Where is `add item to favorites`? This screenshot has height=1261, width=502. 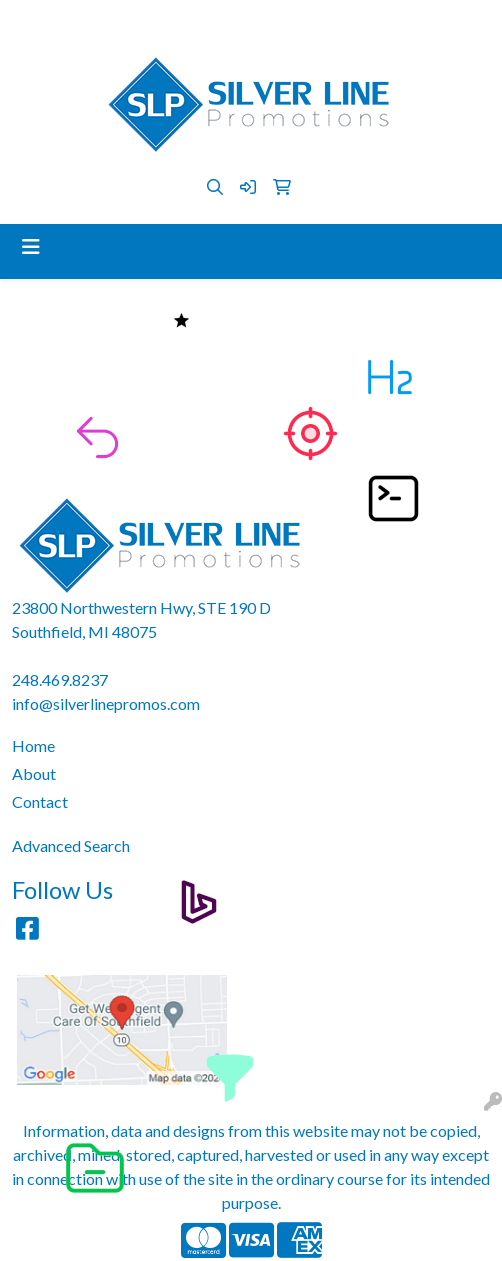 add item to favorites is located at coordinates (181, 320).